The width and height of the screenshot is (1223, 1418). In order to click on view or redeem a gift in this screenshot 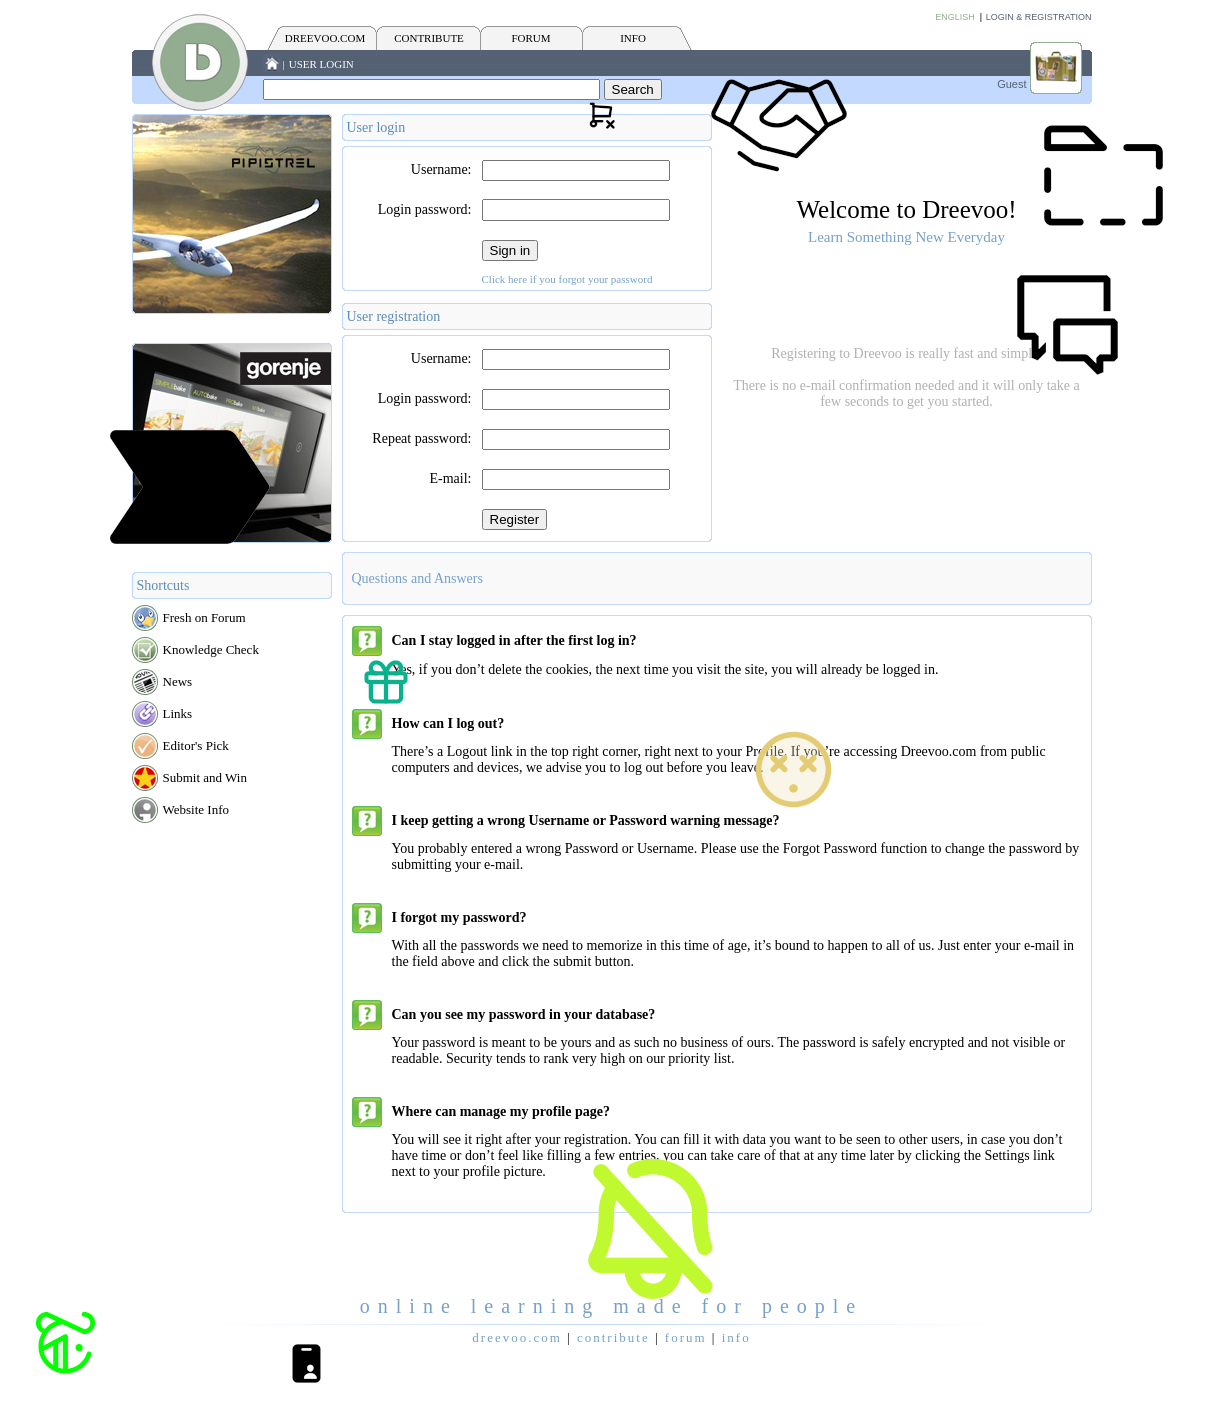, I will do `click(386, 682)`.